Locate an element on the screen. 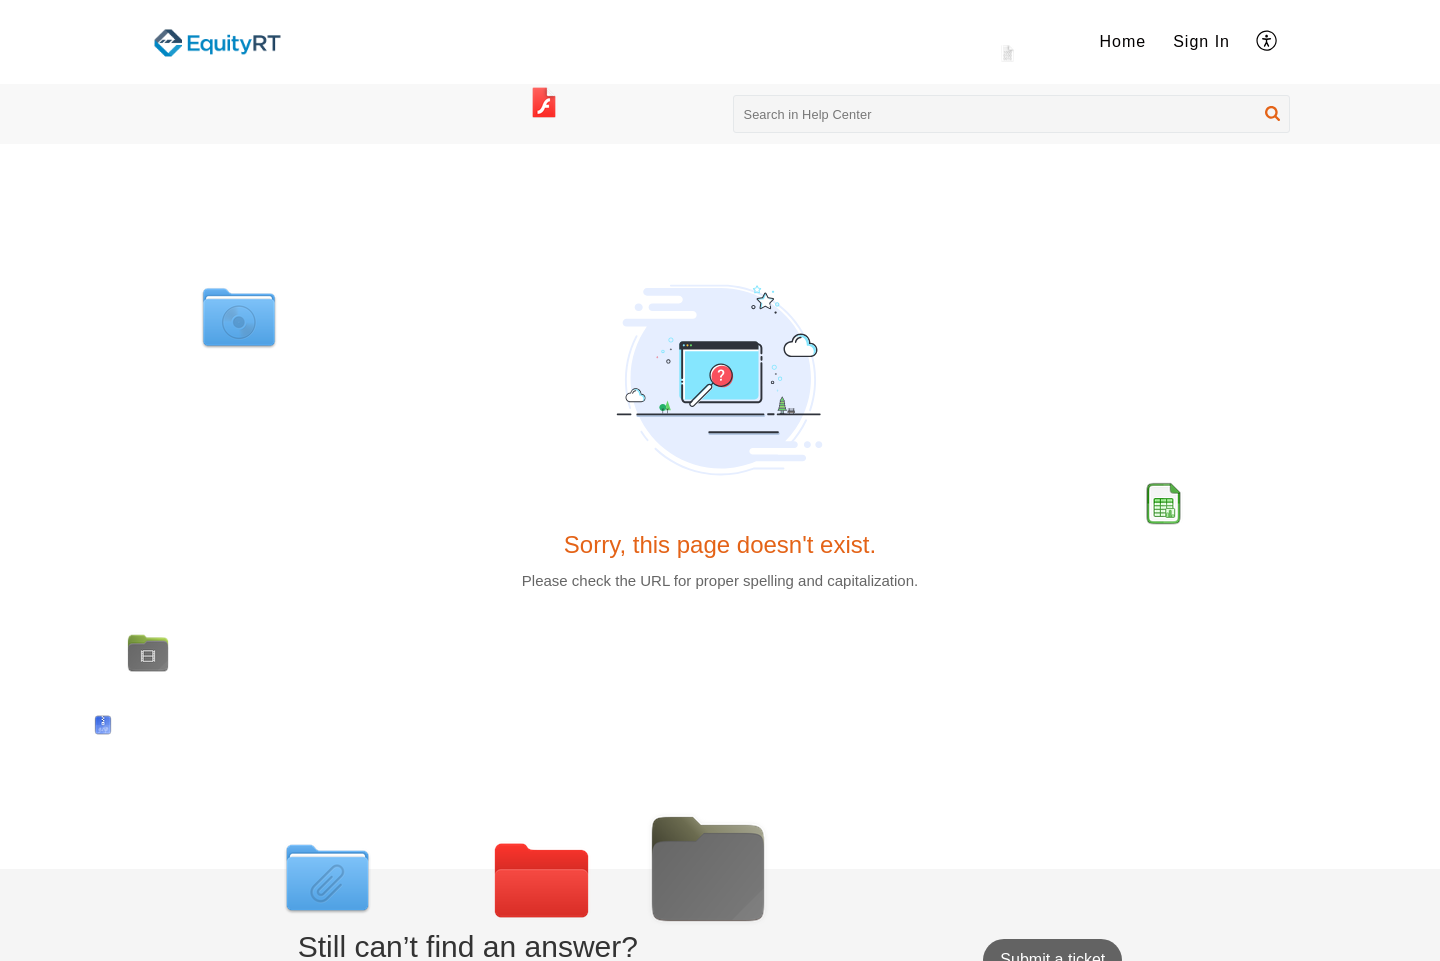 This screenshot has width=1440, height=961. generic binary or data file is located at coordinates (1007, 53).